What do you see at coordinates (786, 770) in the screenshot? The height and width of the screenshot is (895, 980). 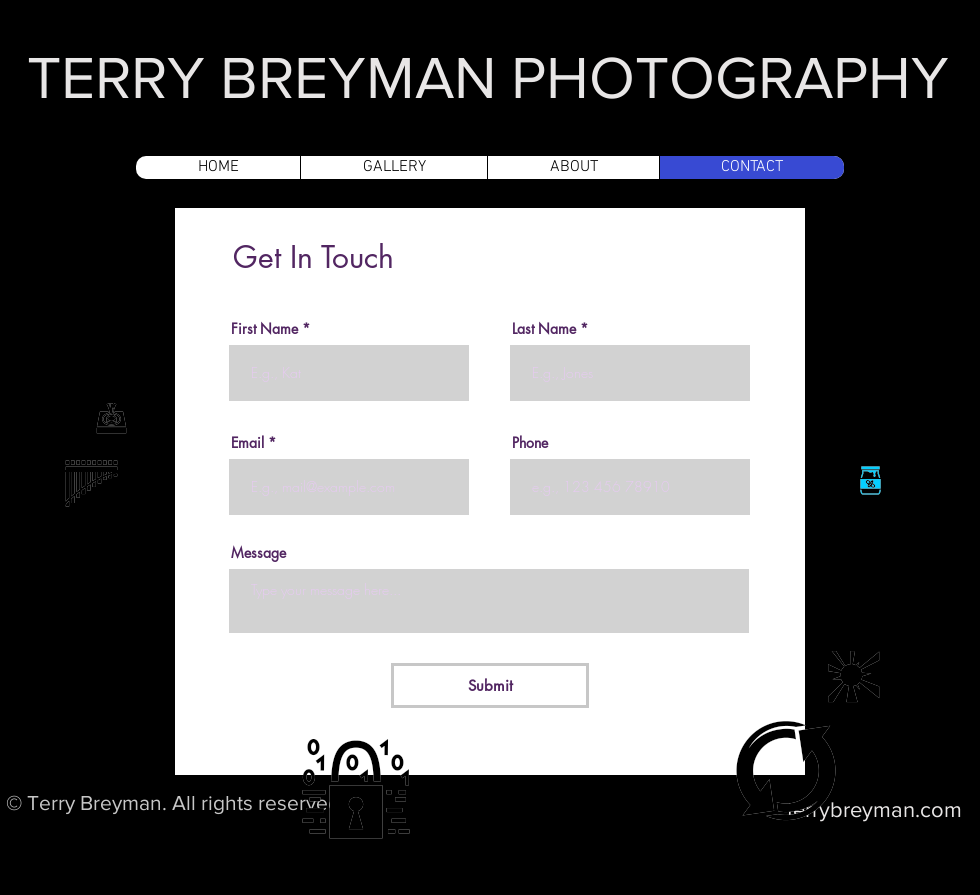 I see `refresh or reload content` at bounding box center [786, 770].